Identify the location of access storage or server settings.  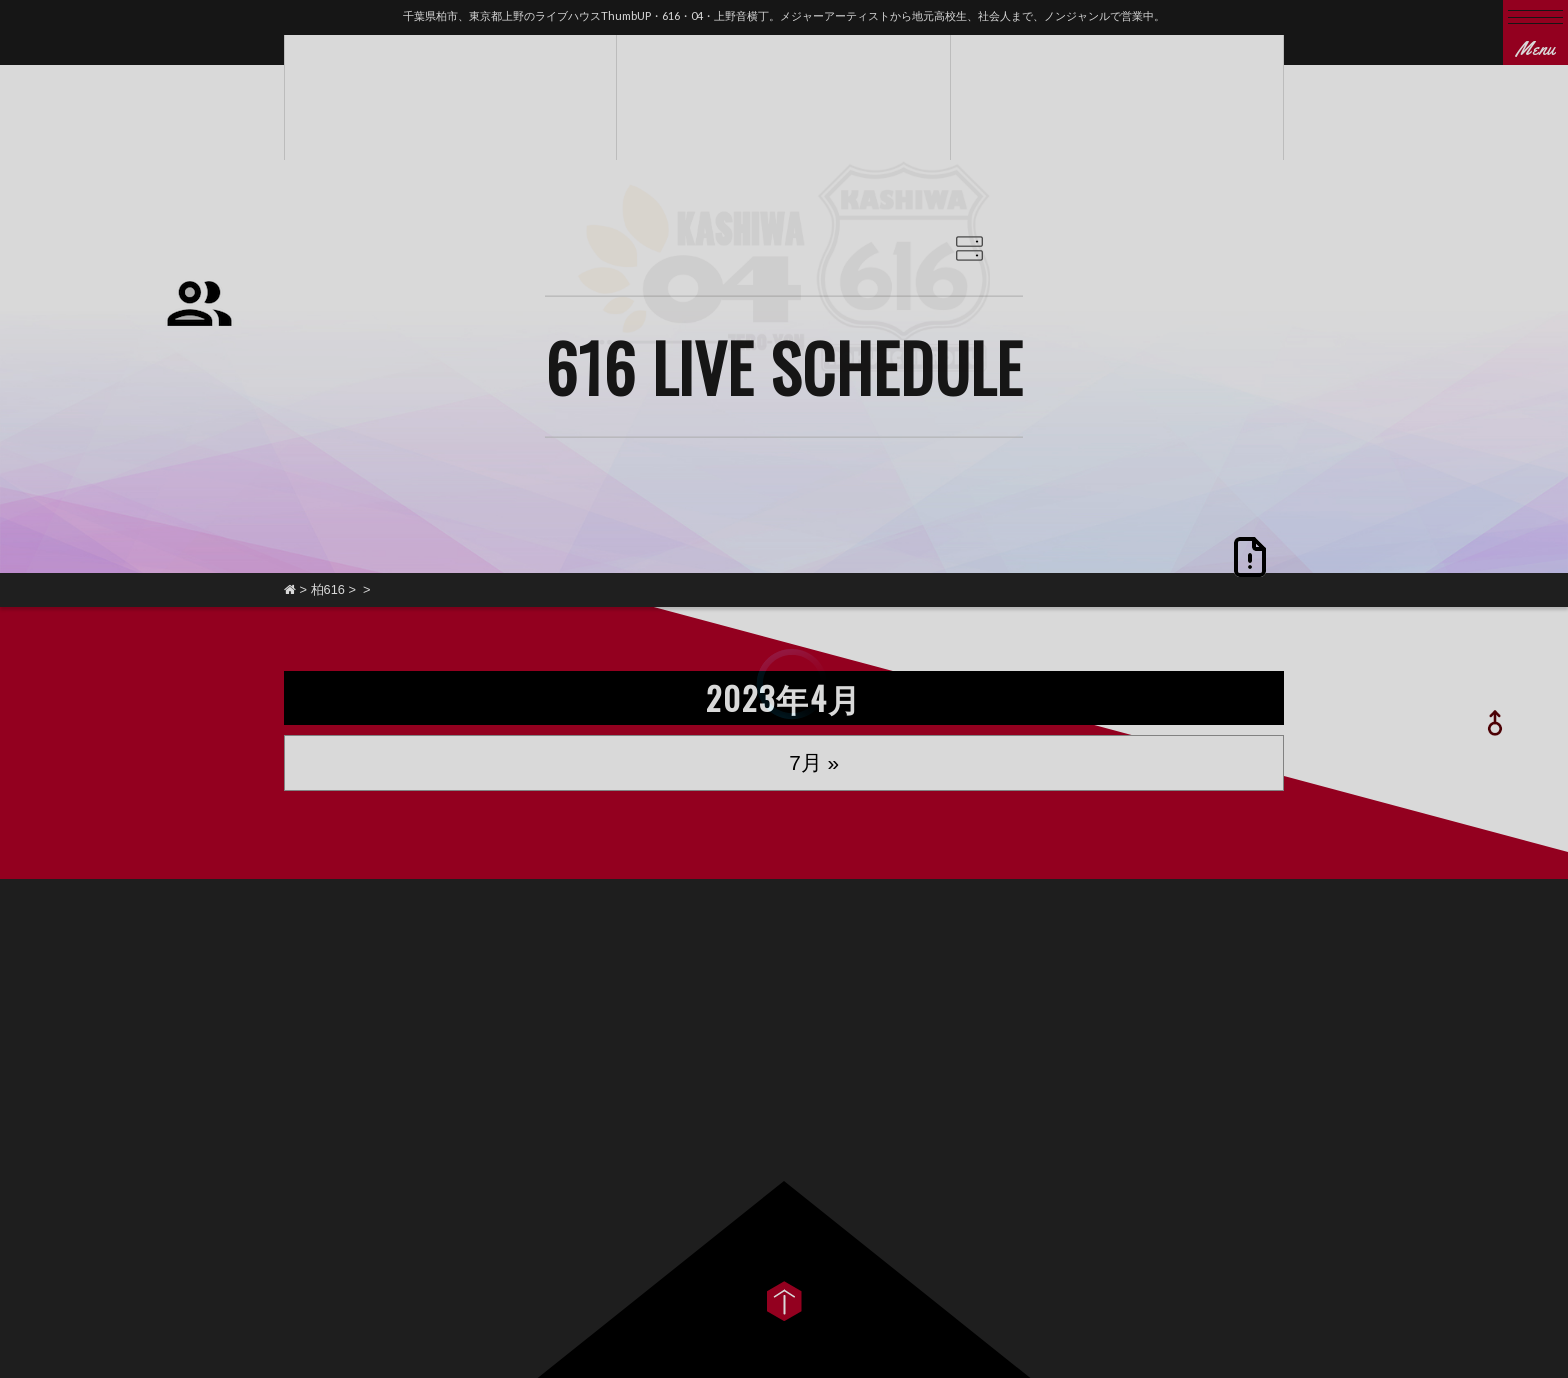
(969, 248).